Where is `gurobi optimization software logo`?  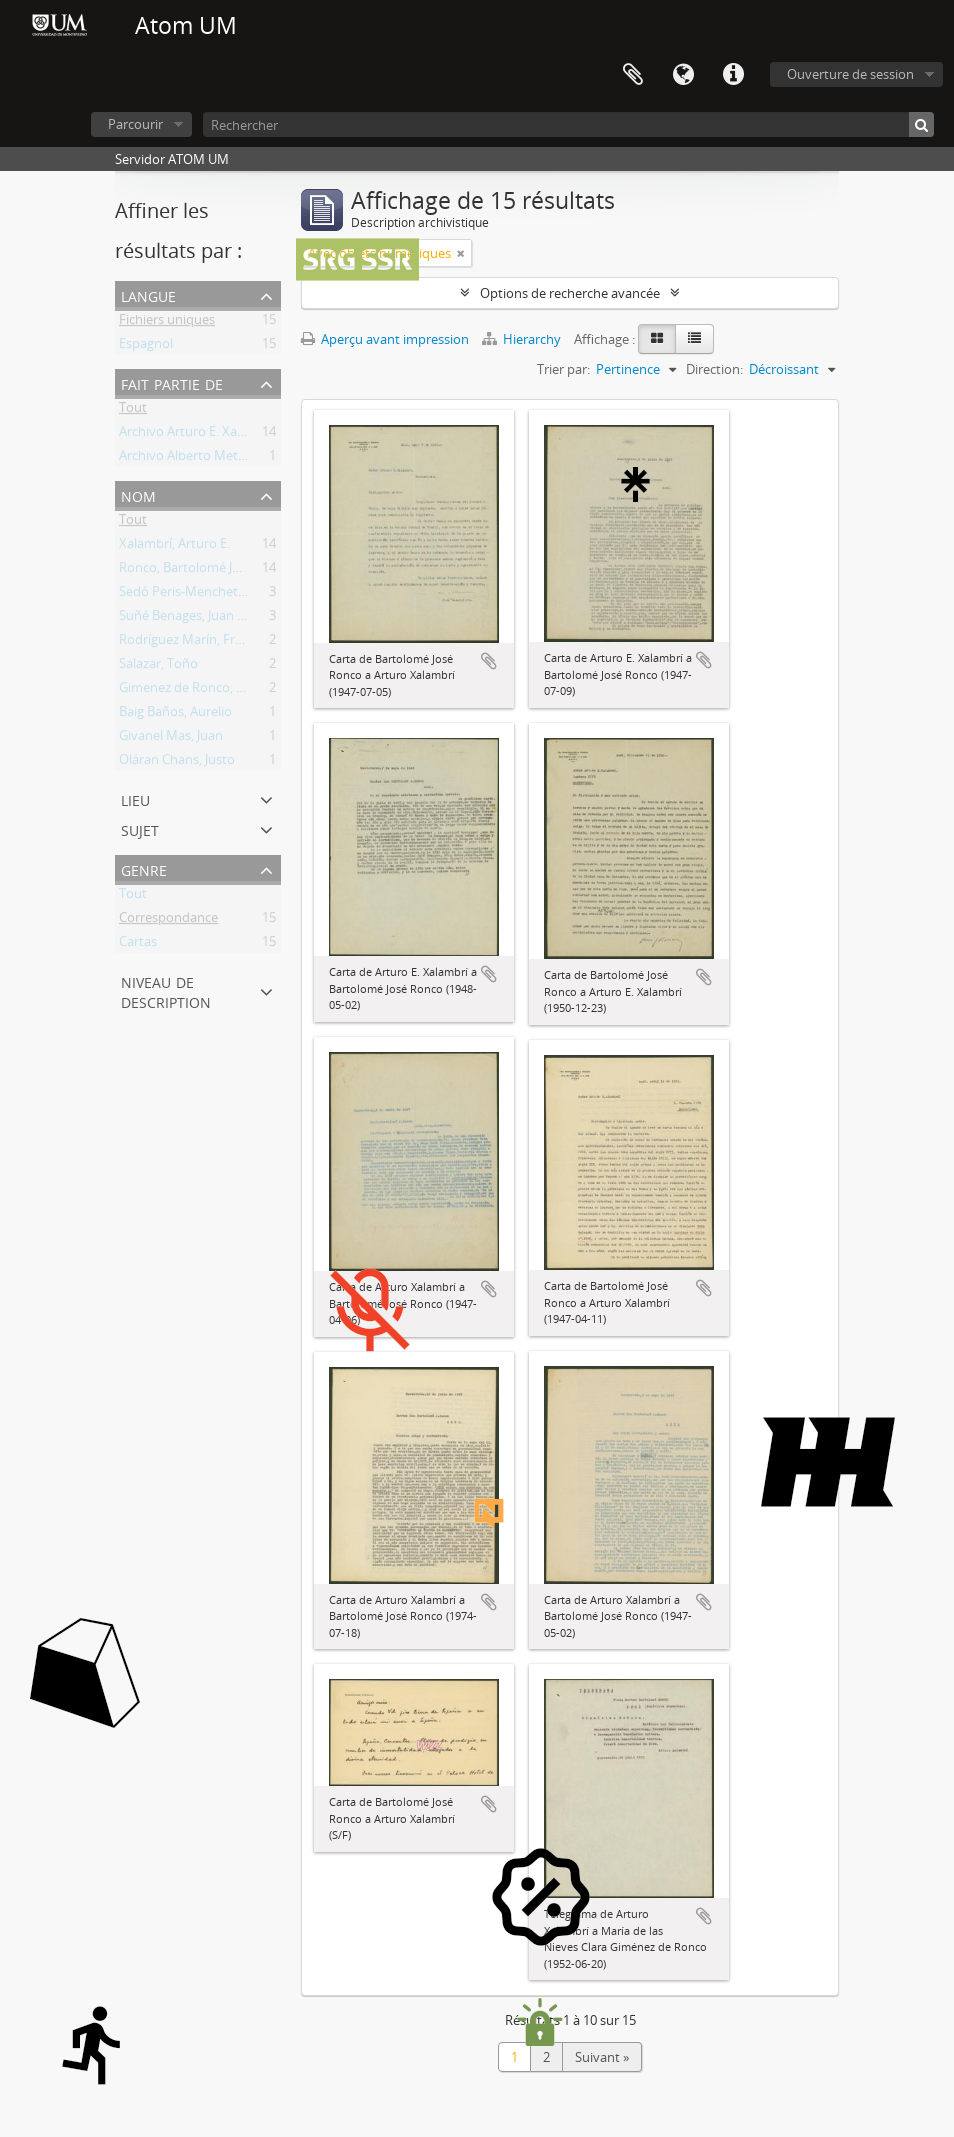
gurobi optimization software logo is located at coordinates (85, 1673).